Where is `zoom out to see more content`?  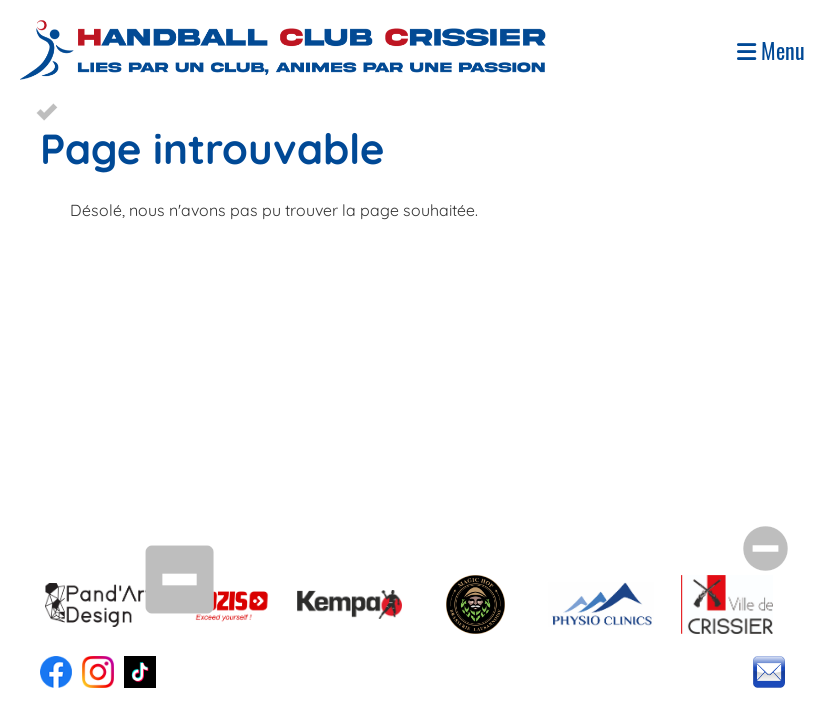
zoom out to see more content is located at coordinates (179, 579).